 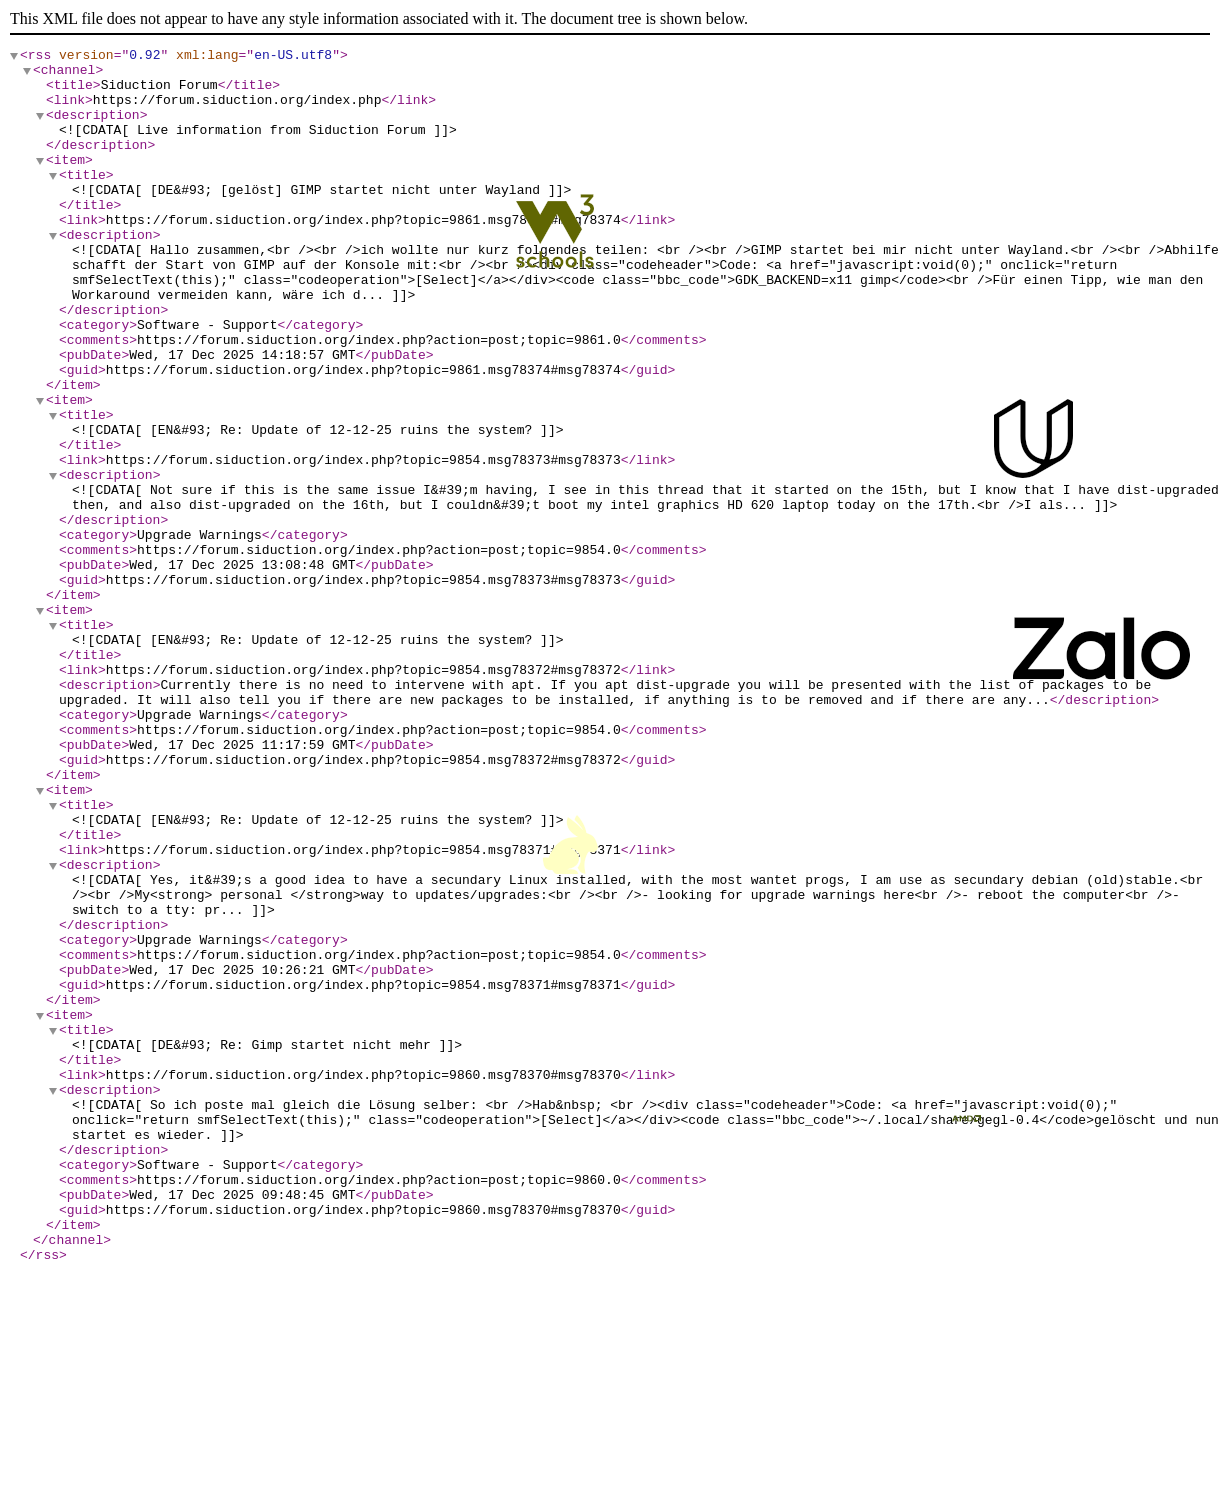 What do you see at coordinates (555, 231) in the screenshot?
I see `visit W3Schools website` at bounding box center [555, 231].